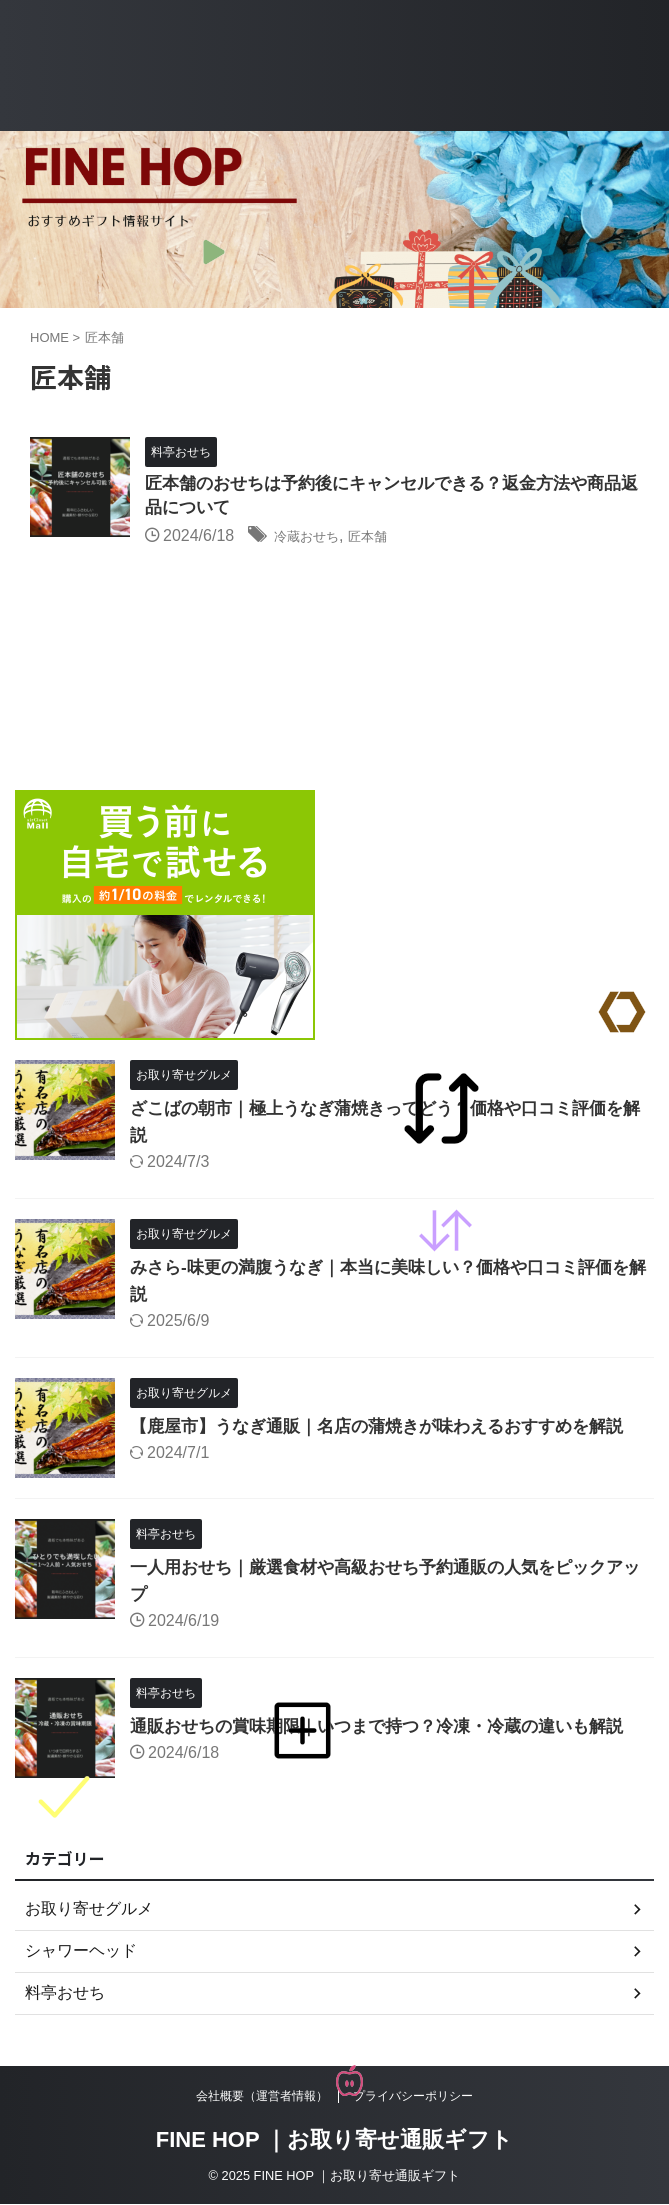 This screenshot has height=2205, width=669. Describe the element at coordinates (622, 1012) in the screenshot. I see `web components logo` at that location.